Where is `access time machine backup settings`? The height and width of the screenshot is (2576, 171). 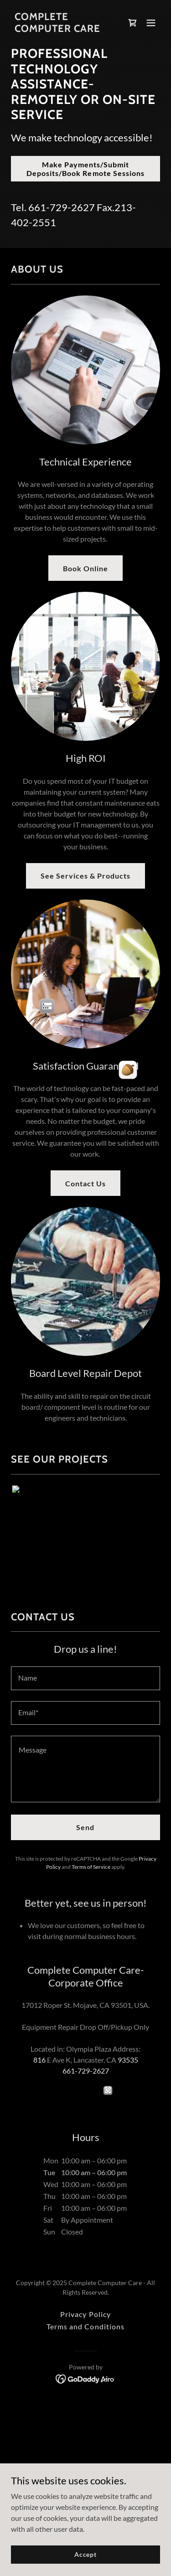
access time machine backup settings is located at coordinates (108, 2090).